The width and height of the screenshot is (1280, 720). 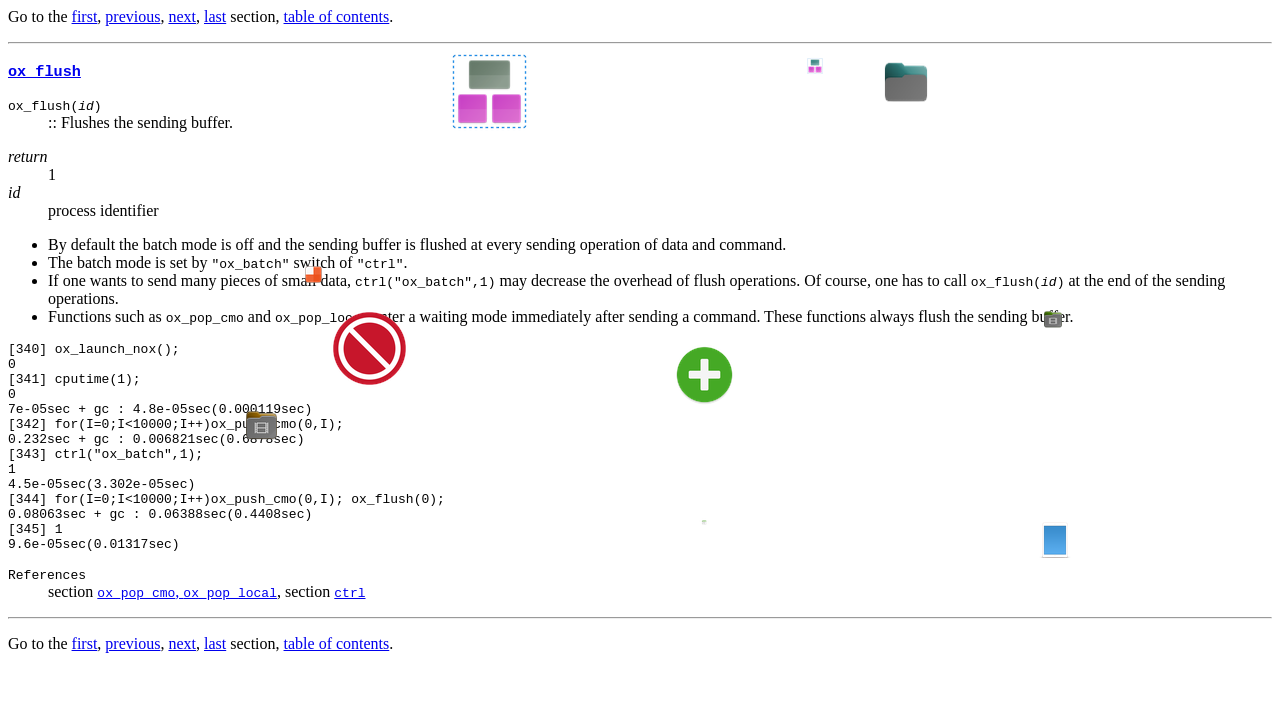 What do you see at coordinates (704, 375) in the screenshot?
I see `add a new item to the list` at bounding box center [704, 375].